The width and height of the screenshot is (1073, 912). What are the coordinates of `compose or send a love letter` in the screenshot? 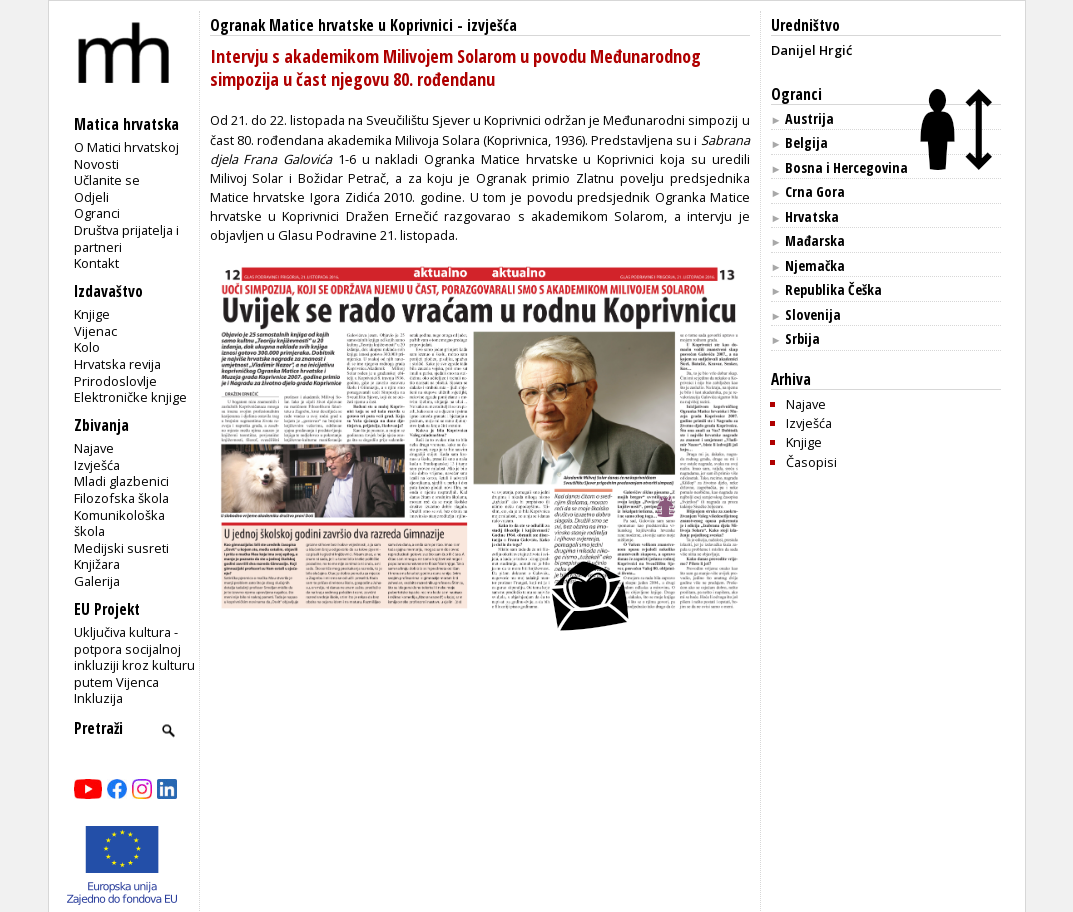 It's located at (590, 596).